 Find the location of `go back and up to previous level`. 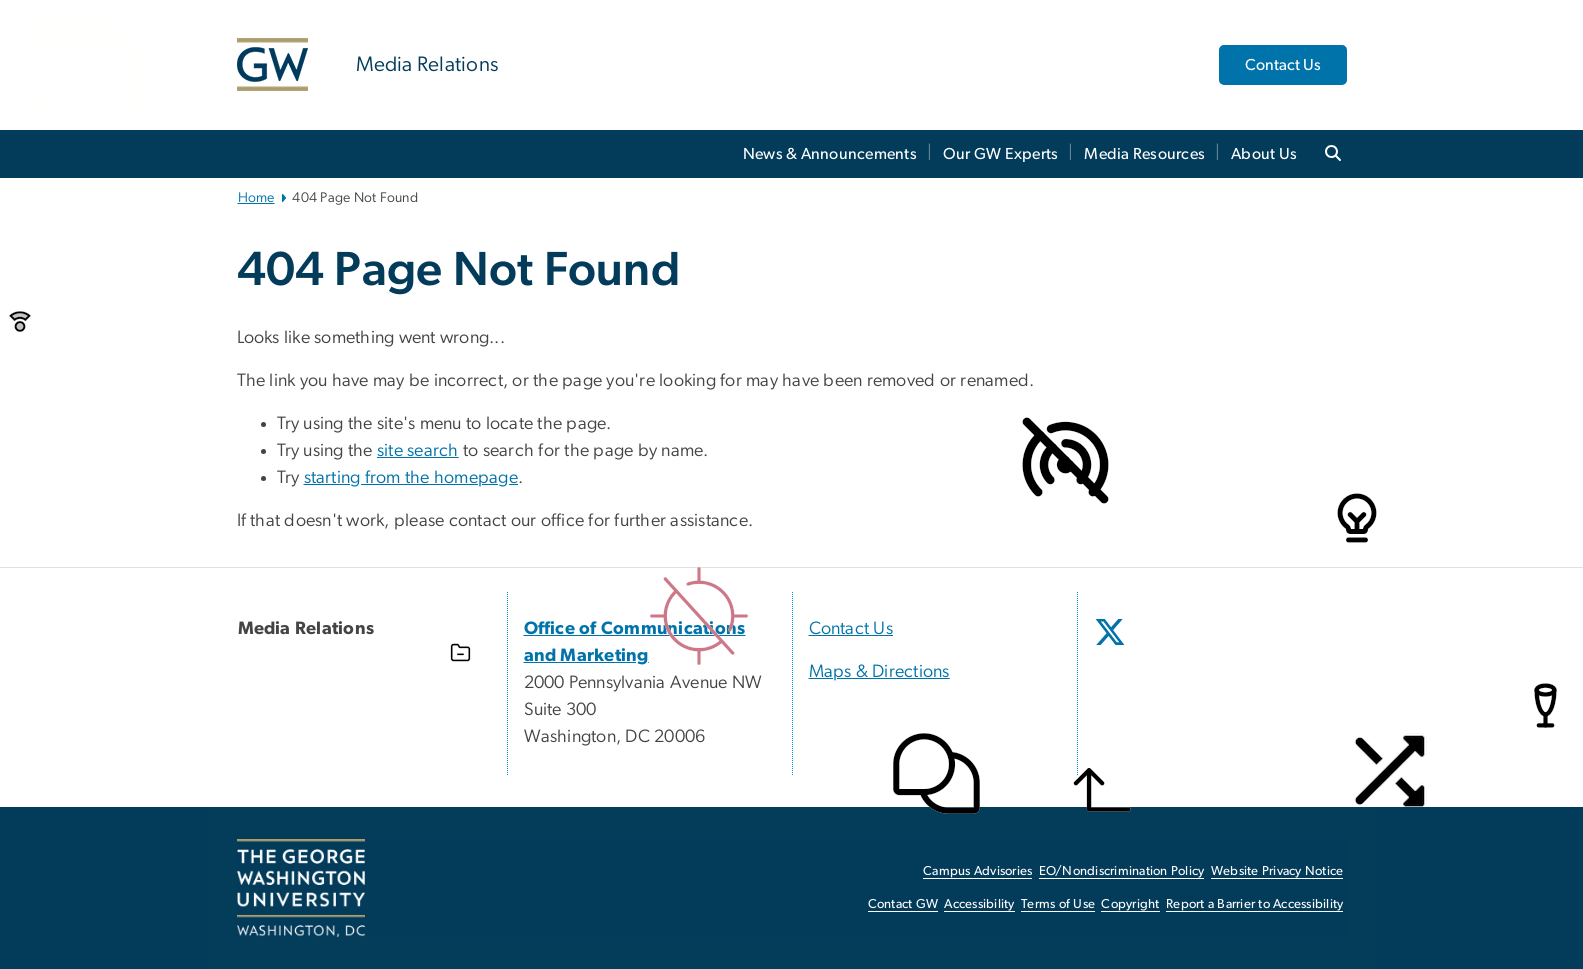

go back and up to previous level is located at coordinates (1100, 792).